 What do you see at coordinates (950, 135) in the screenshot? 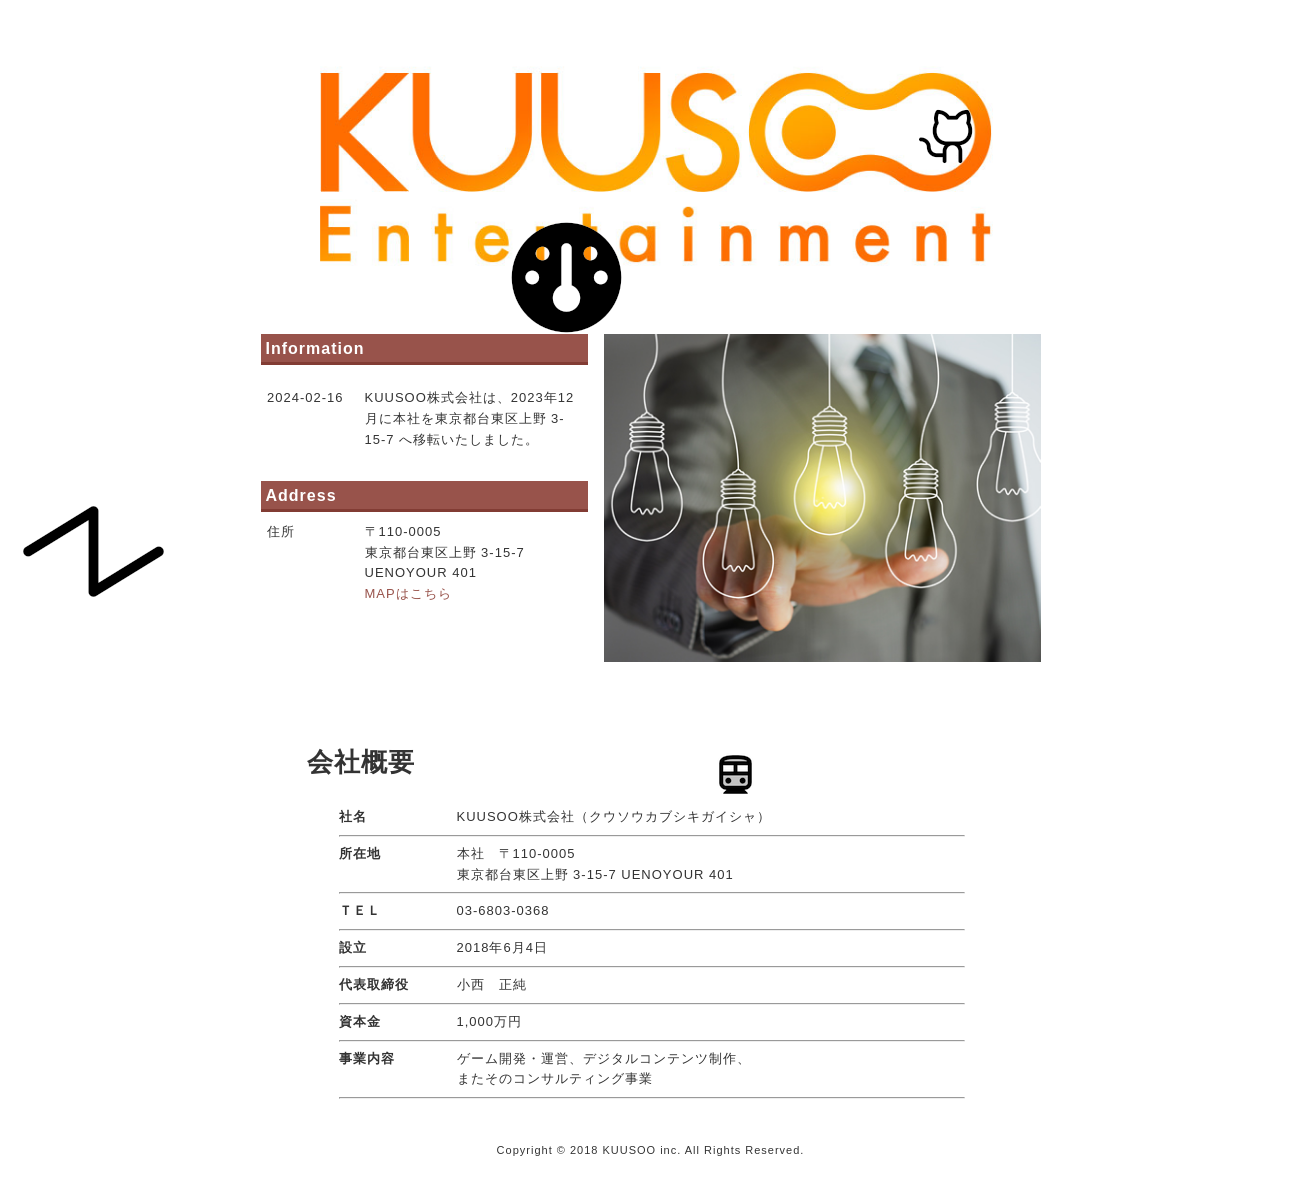
I see `view project on github` at bounding box center [950, 135].